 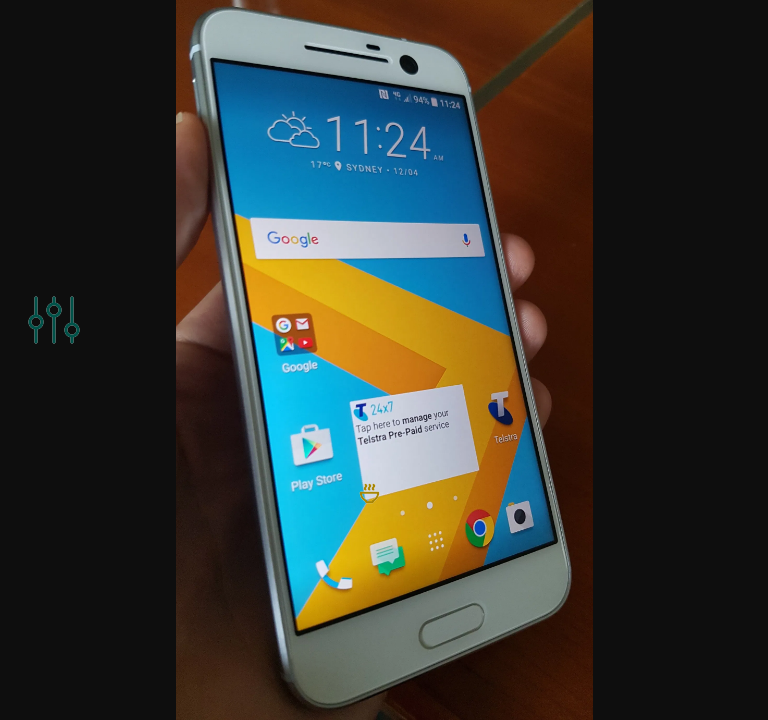 I want to click on view food or dining options, so click(x=369, y=493).